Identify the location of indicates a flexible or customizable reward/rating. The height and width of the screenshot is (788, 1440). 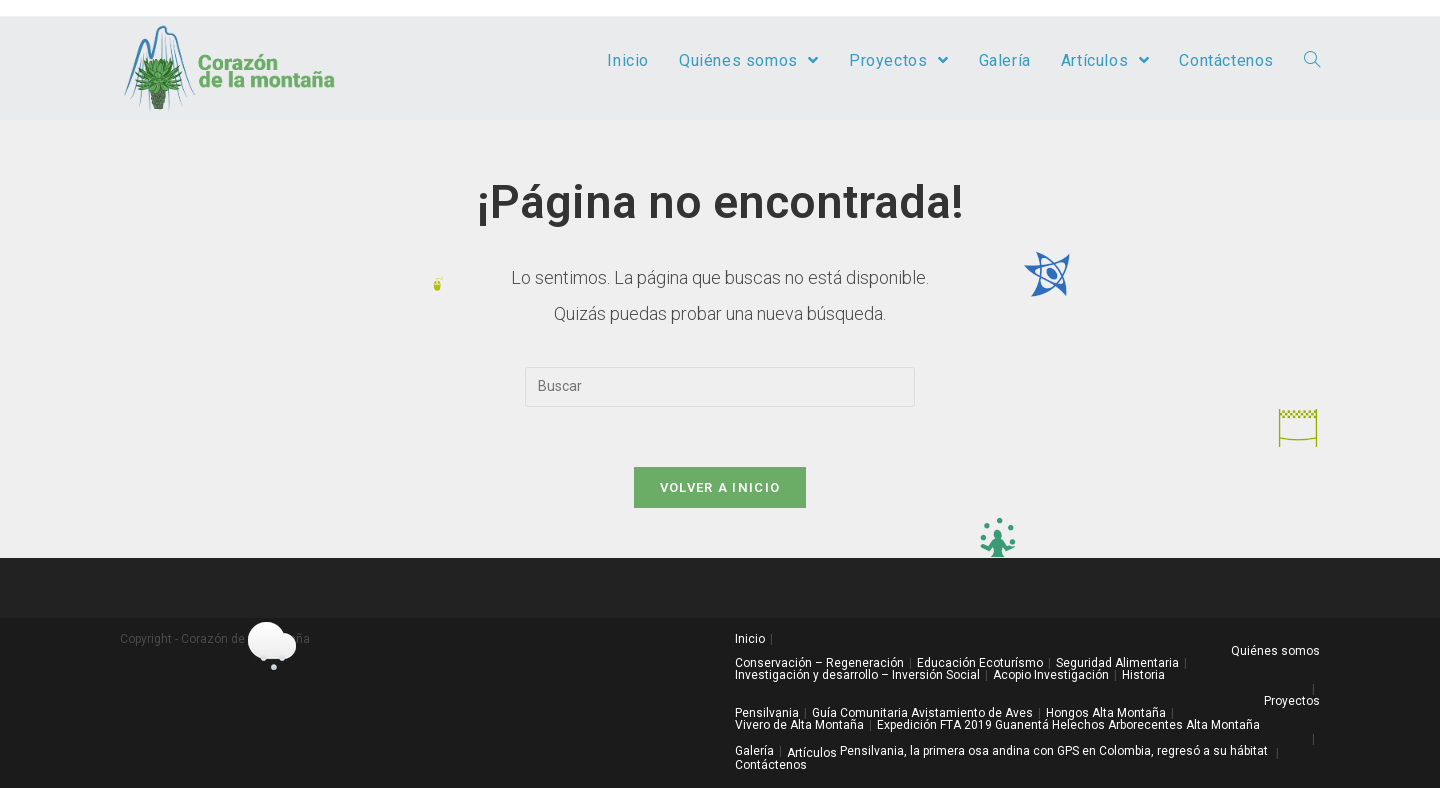
(1046, 274).